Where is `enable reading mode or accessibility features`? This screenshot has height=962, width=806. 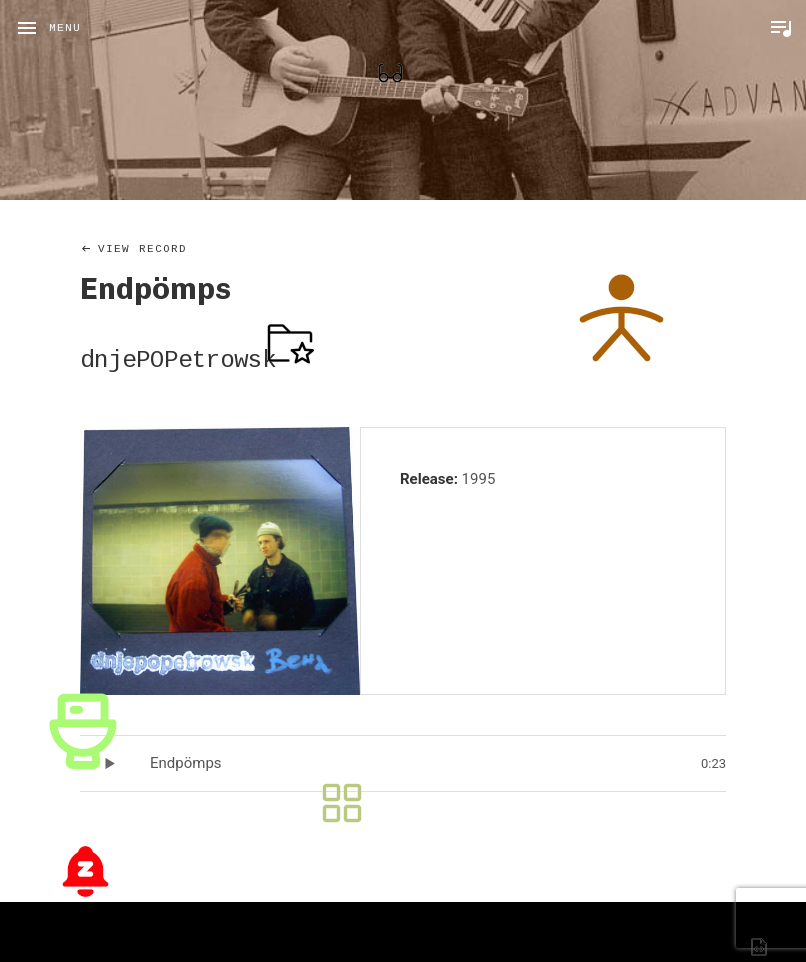 enable reading mode or accessibility features is located at coordinates (390, 73).